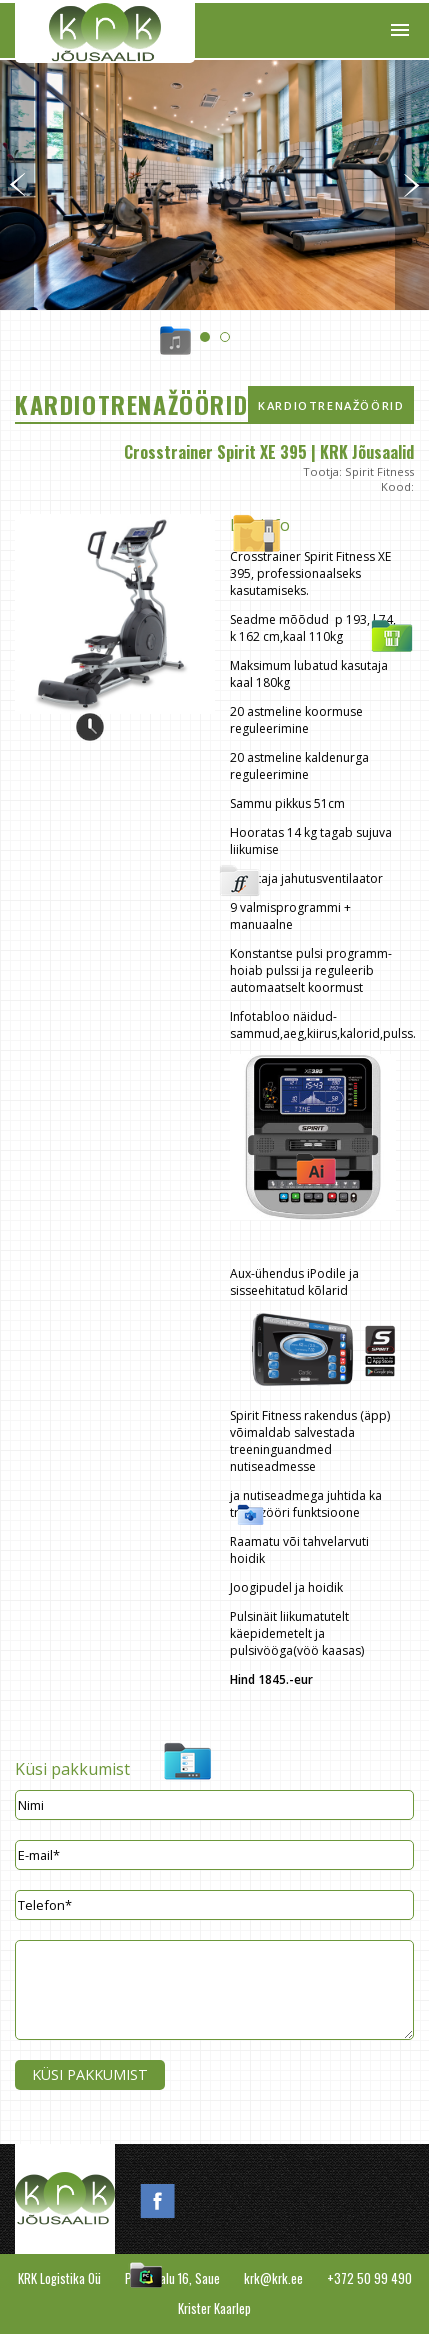  Describe the element at coordinates (90, 727) in the screenshot. I see `indicates urgent or time-sensitive status` at that location.